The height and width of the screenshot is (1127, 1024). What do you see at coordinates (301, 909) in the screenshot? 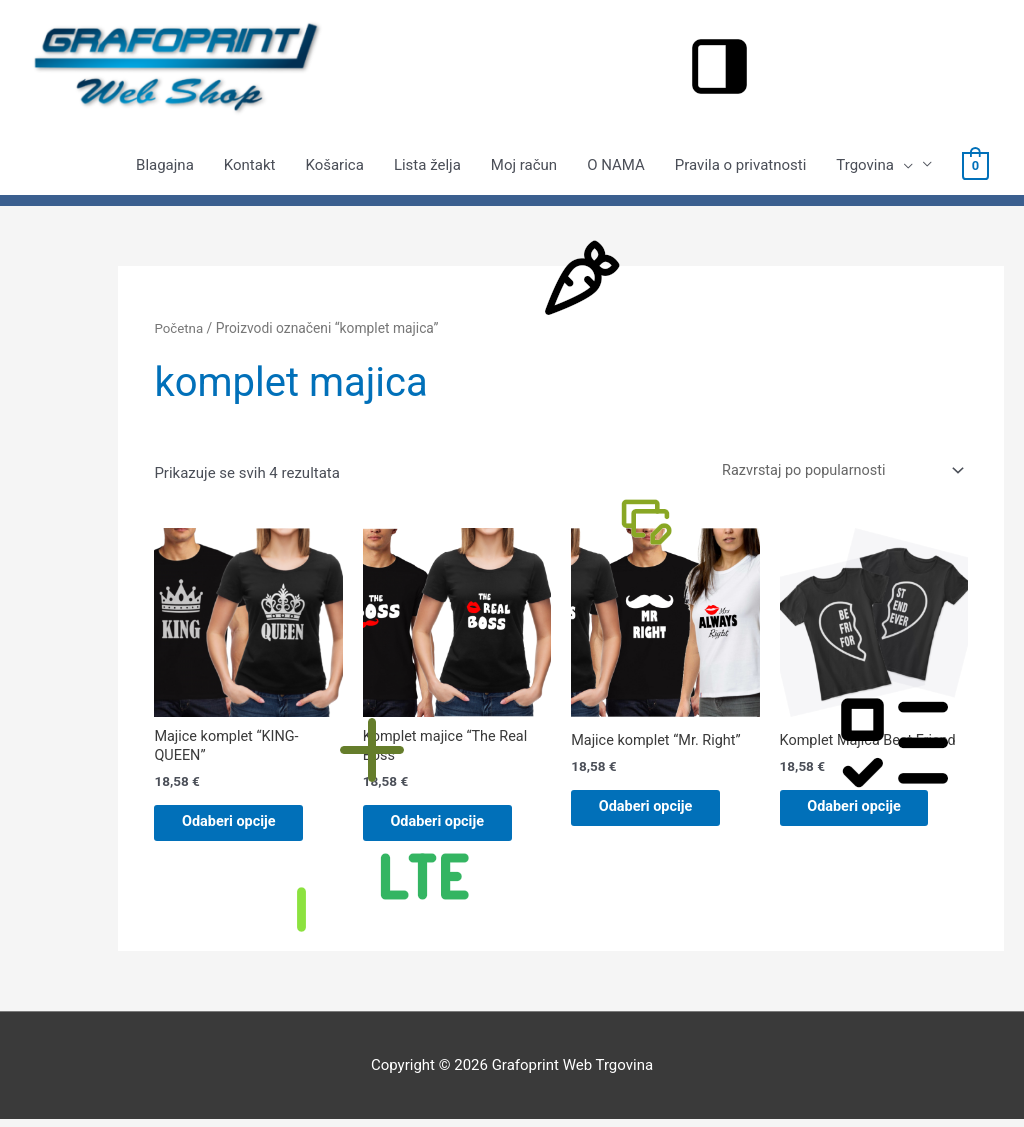
I see `indicates information or help is available` at bounding box center [301, 909].